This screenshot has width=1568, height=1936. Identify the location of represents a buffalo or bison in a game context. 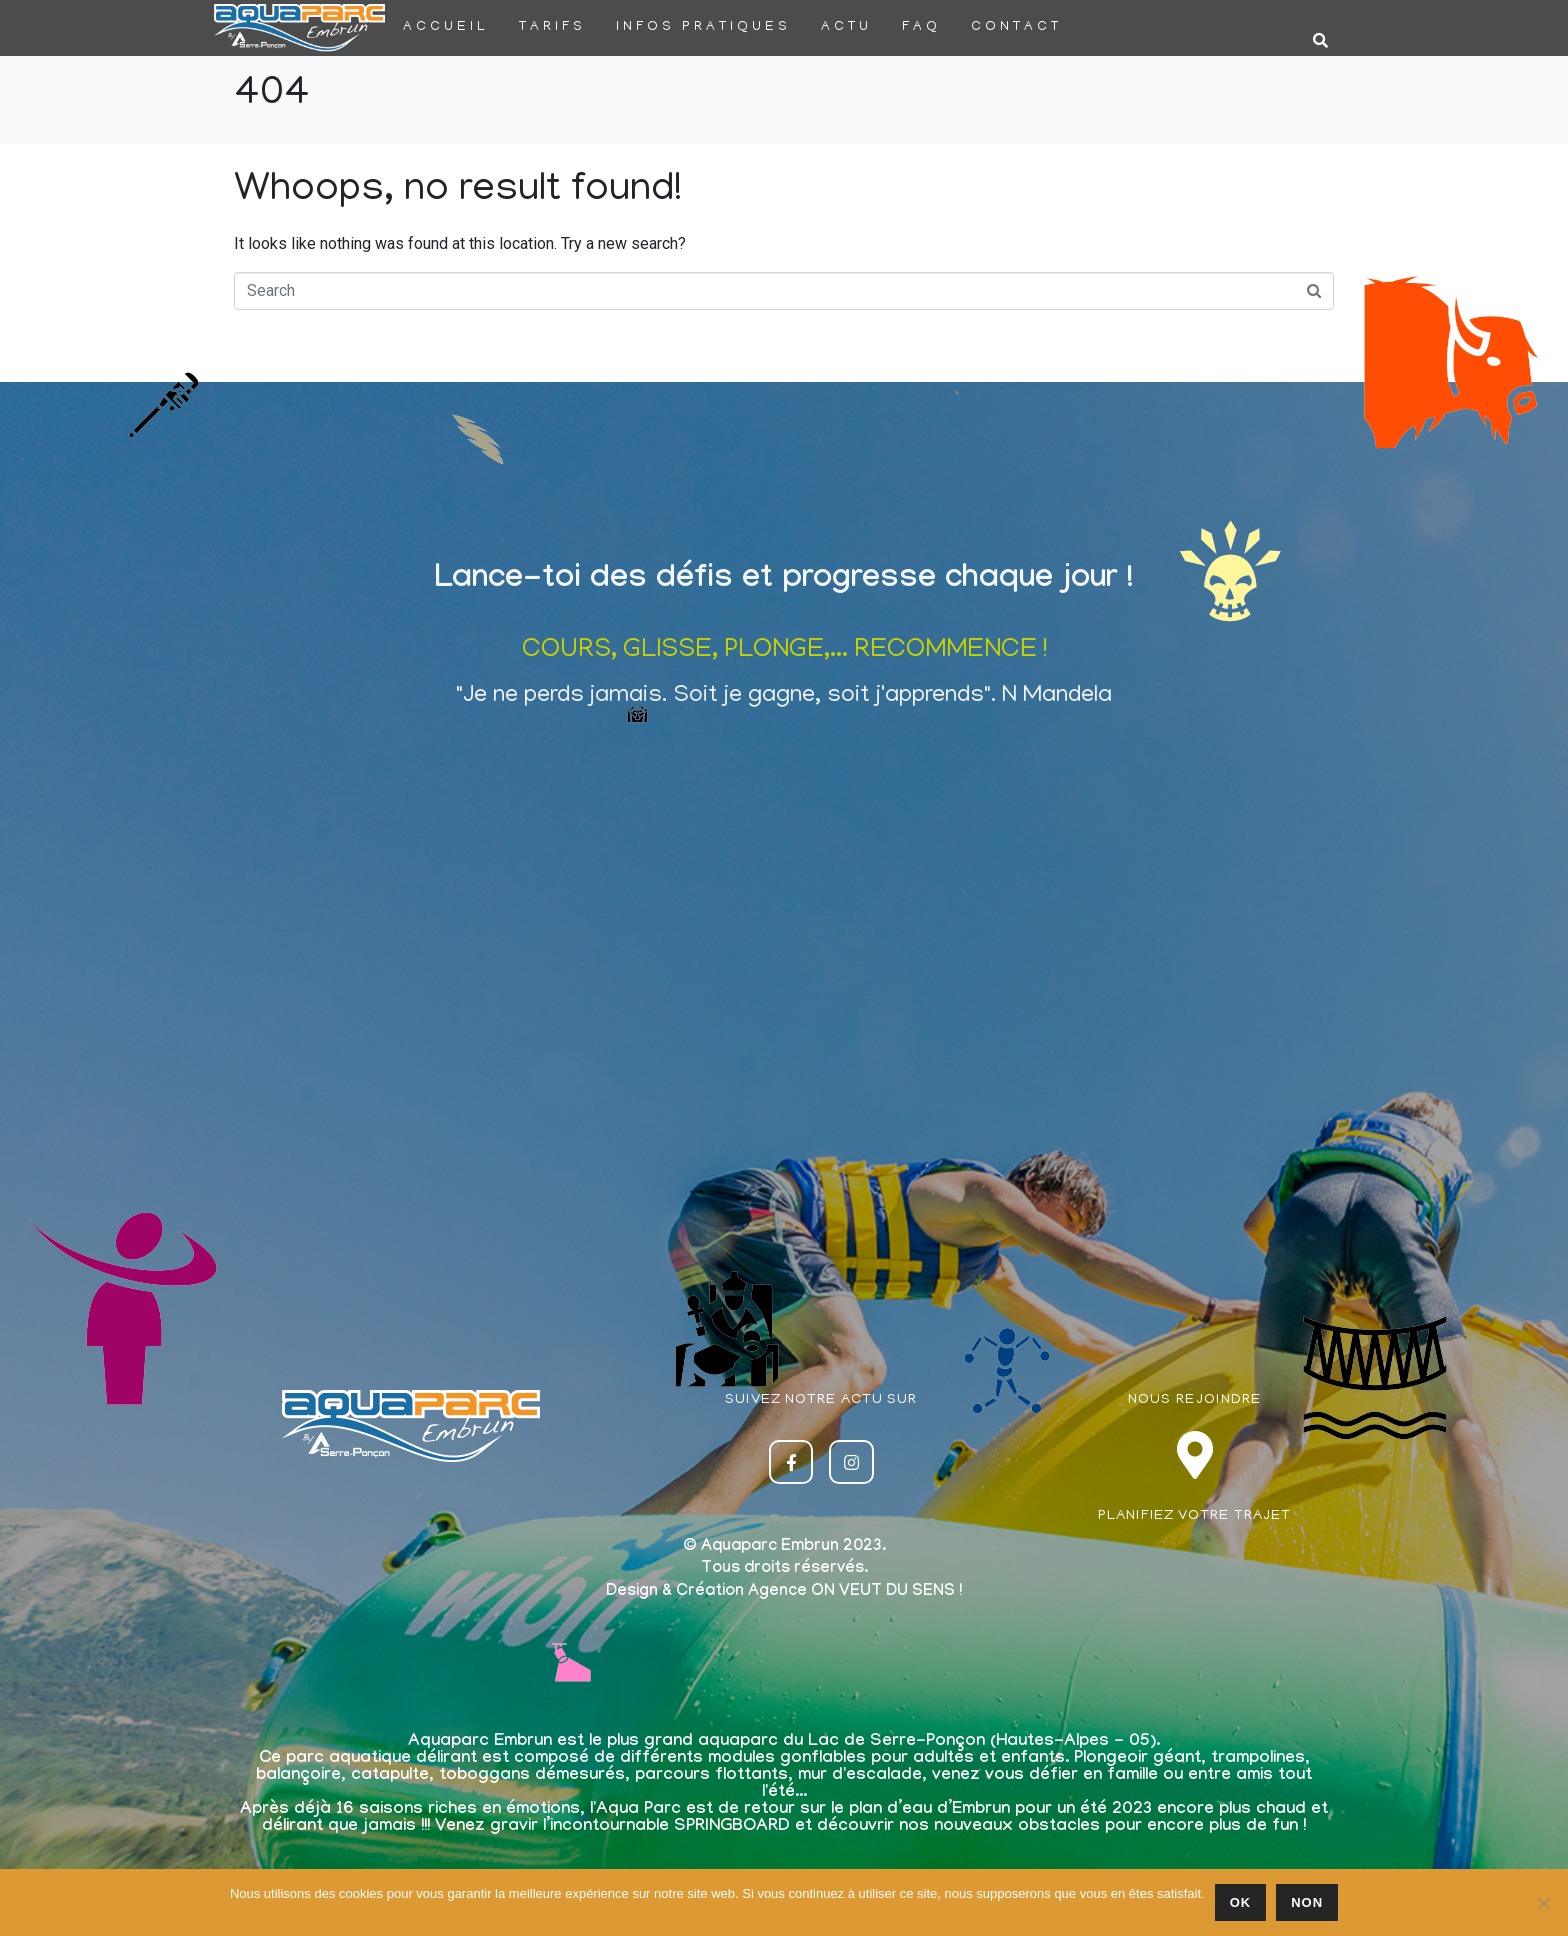
(1450, 362).